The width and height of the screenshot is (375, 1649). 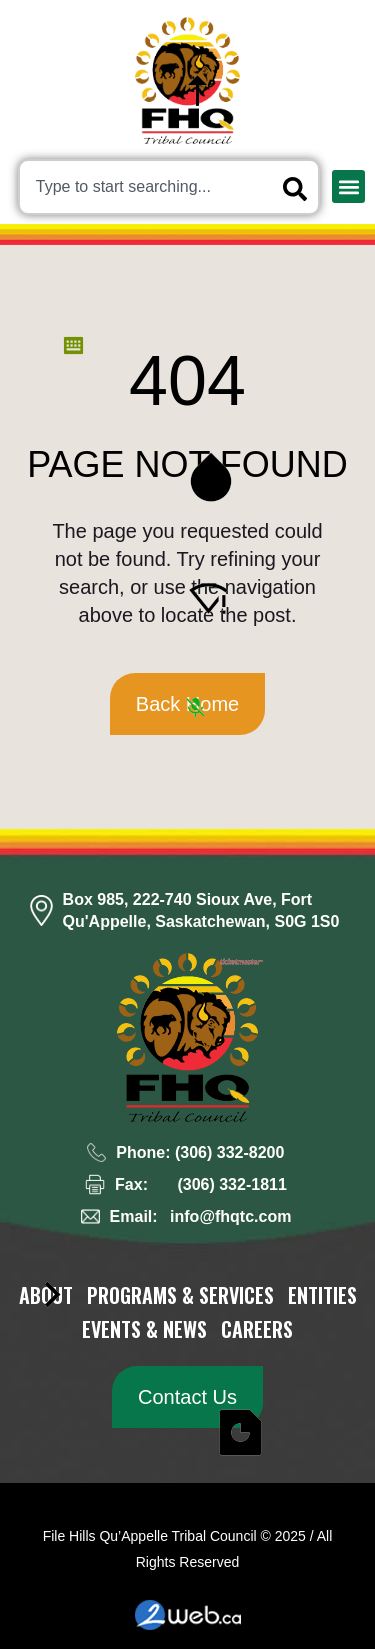 What do you see at coordinates (197, 90) in the screenshot?
I see `scroll to top of page` at bounding box center [197, 90].